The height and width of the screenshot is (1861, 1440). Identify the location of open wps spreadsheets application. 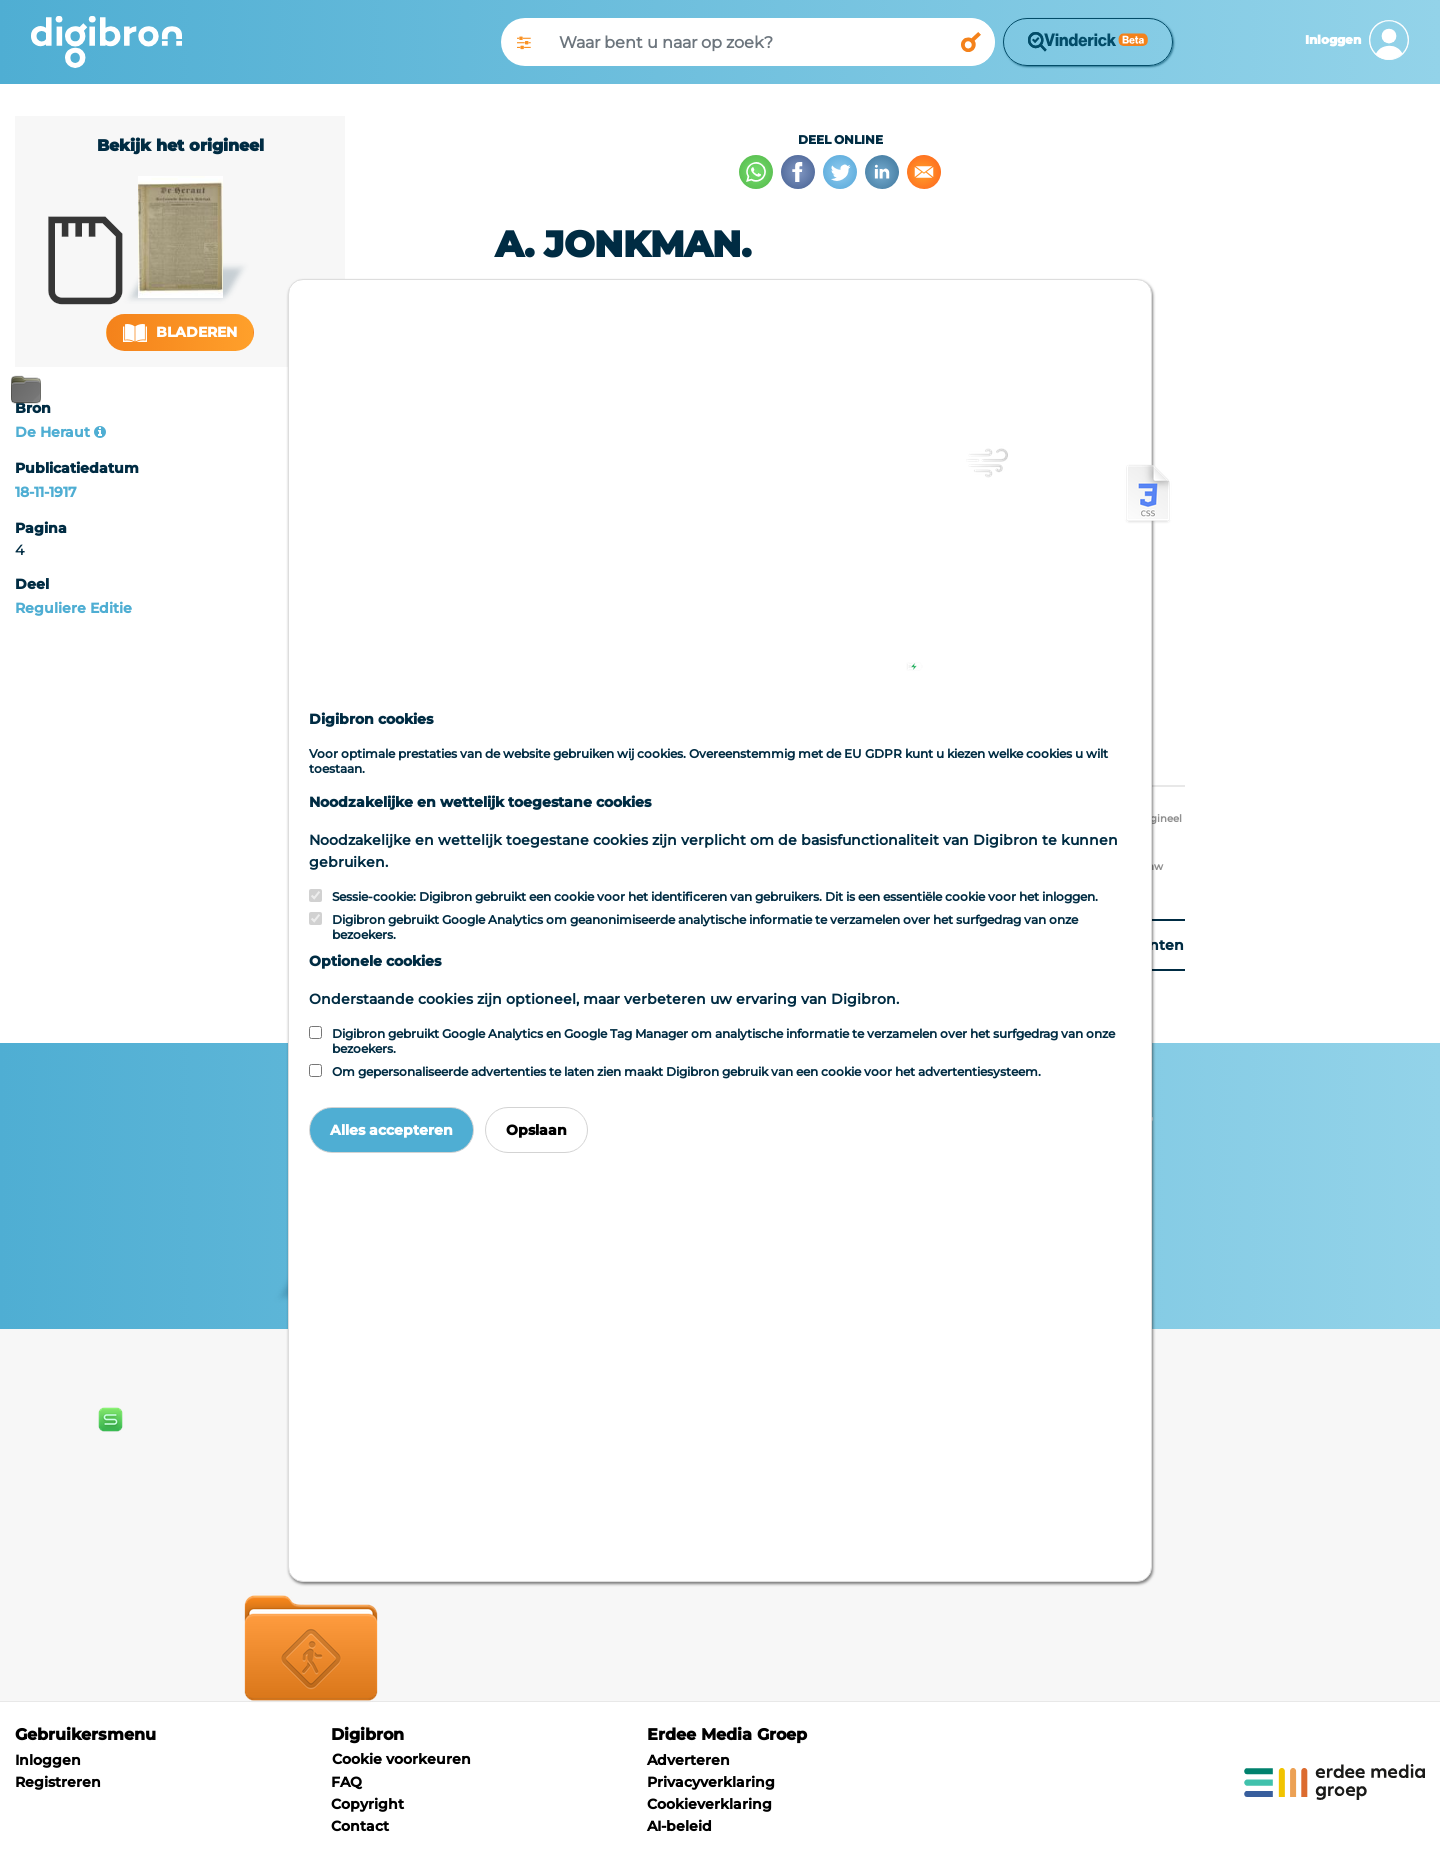
(110, 1419).